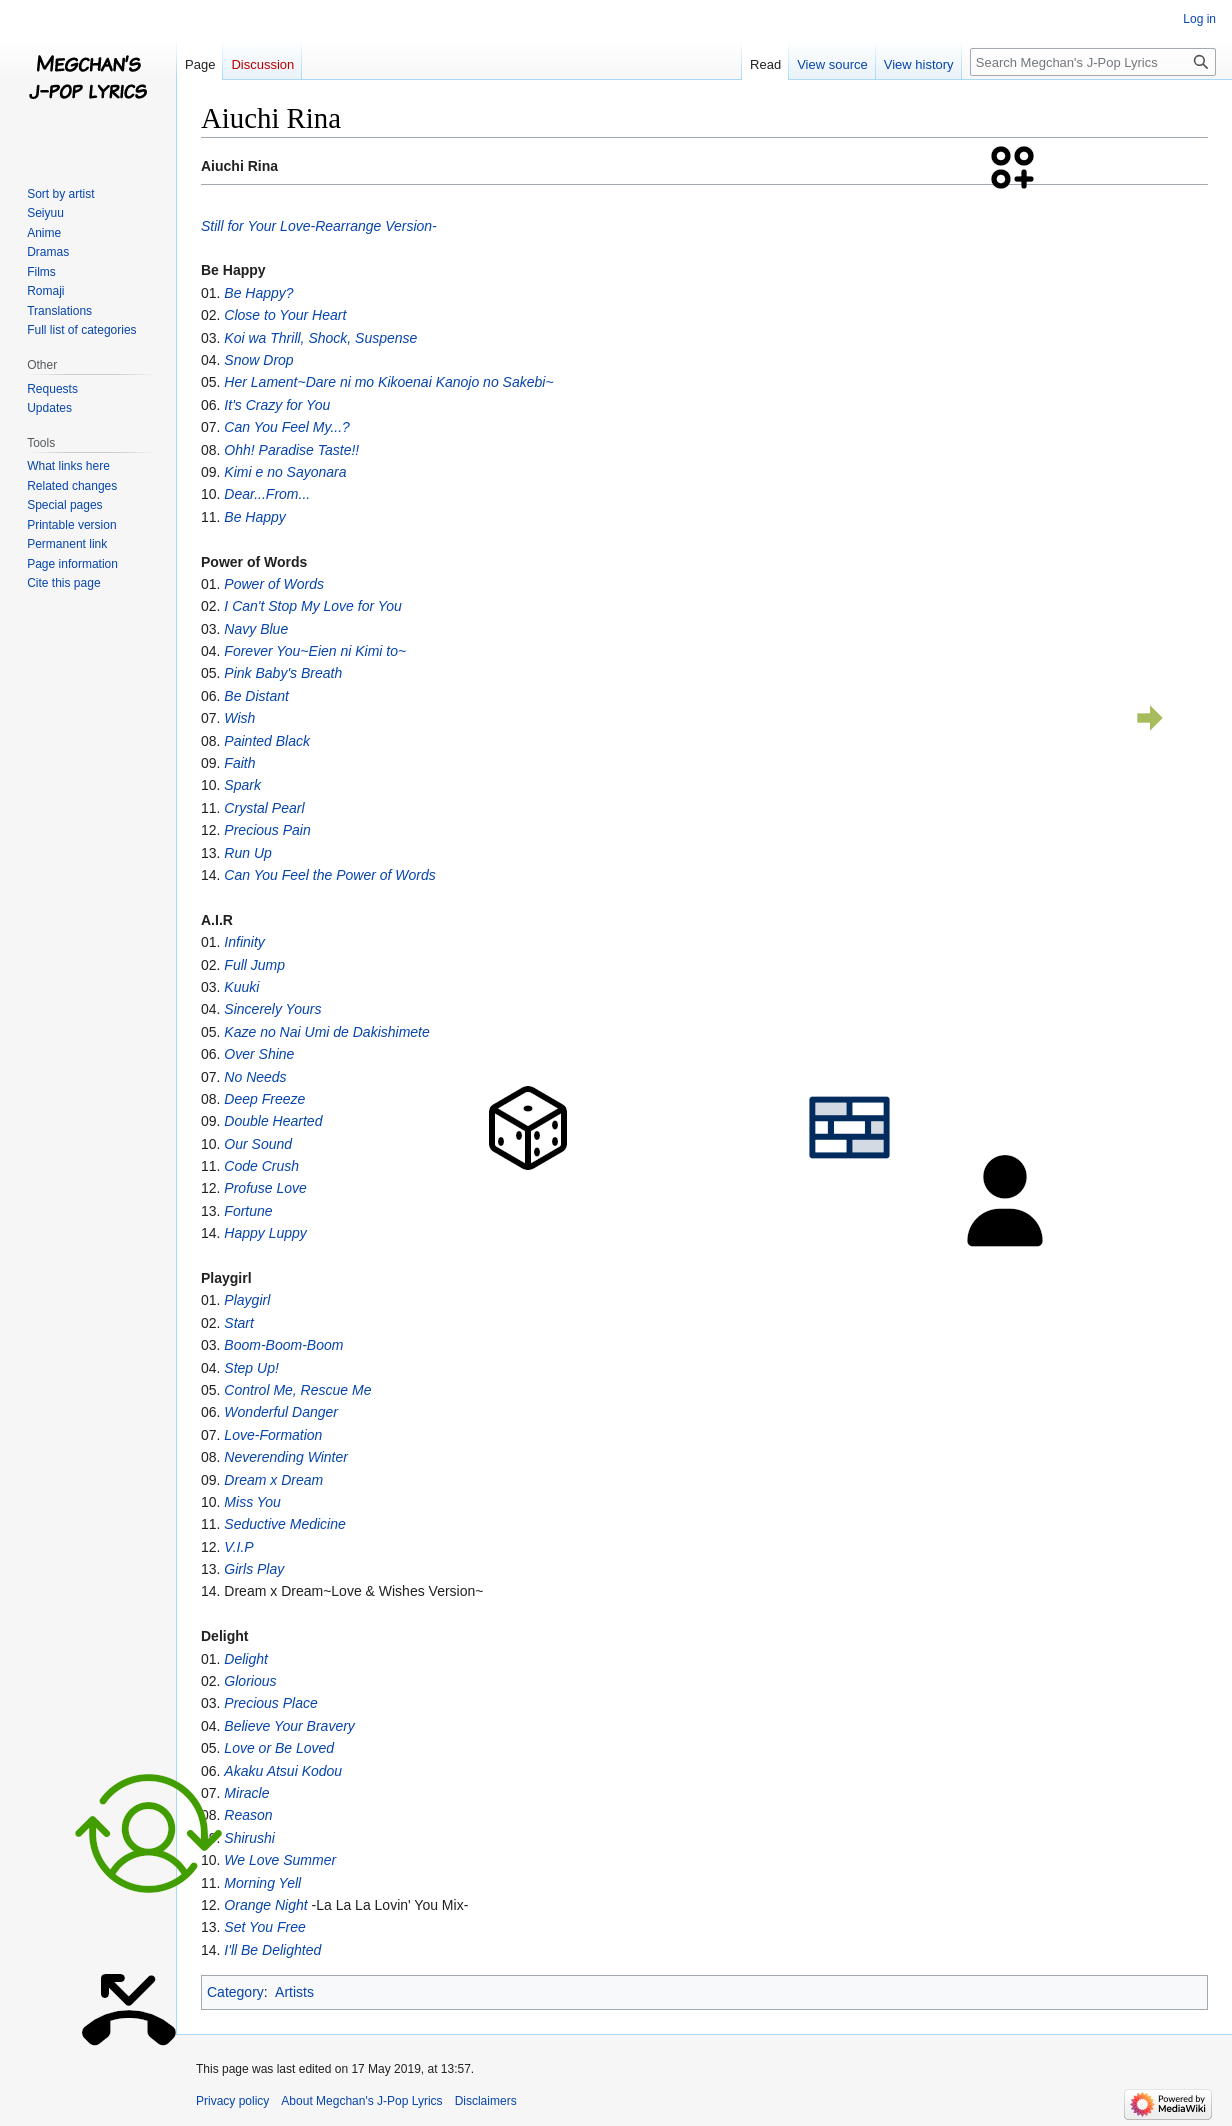  What do you see at coordinates (148, 1833) in the screenshot?
I see `switch between user accounts` at bounding box center [148, 1833].